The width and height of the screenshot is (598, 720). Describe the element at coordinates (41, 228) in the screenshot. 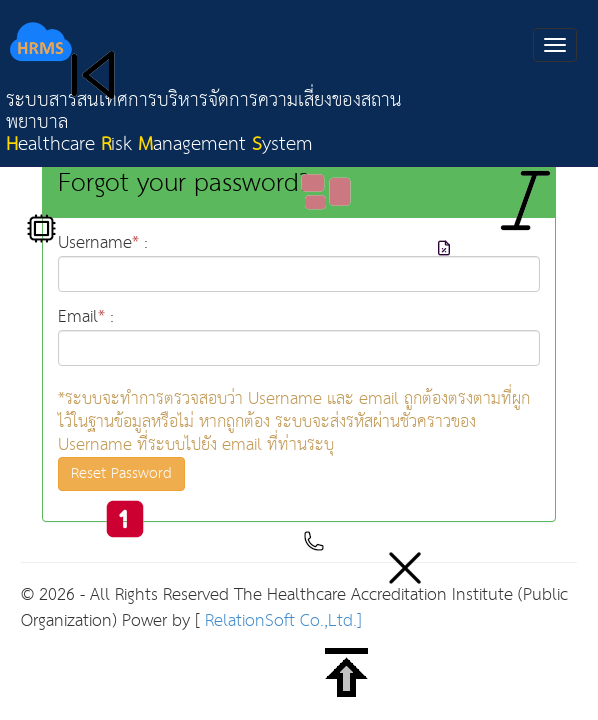

I see `view processor or hardware information` at that location.